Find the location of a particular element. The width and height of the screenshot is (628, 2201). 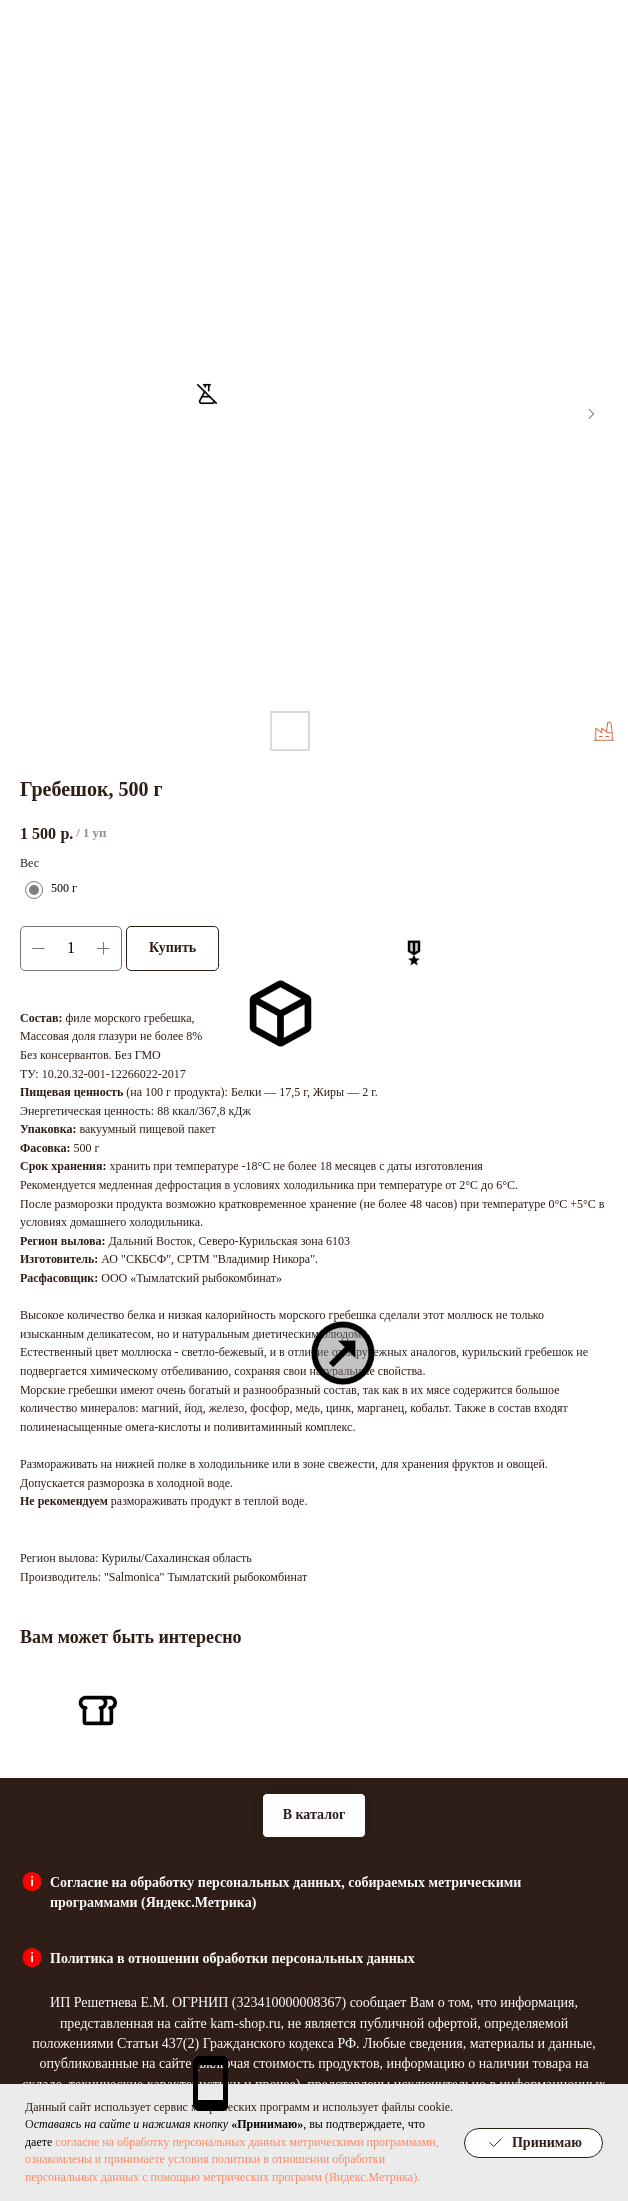

view achievements or badges earned is located at coordinates (414, 953).